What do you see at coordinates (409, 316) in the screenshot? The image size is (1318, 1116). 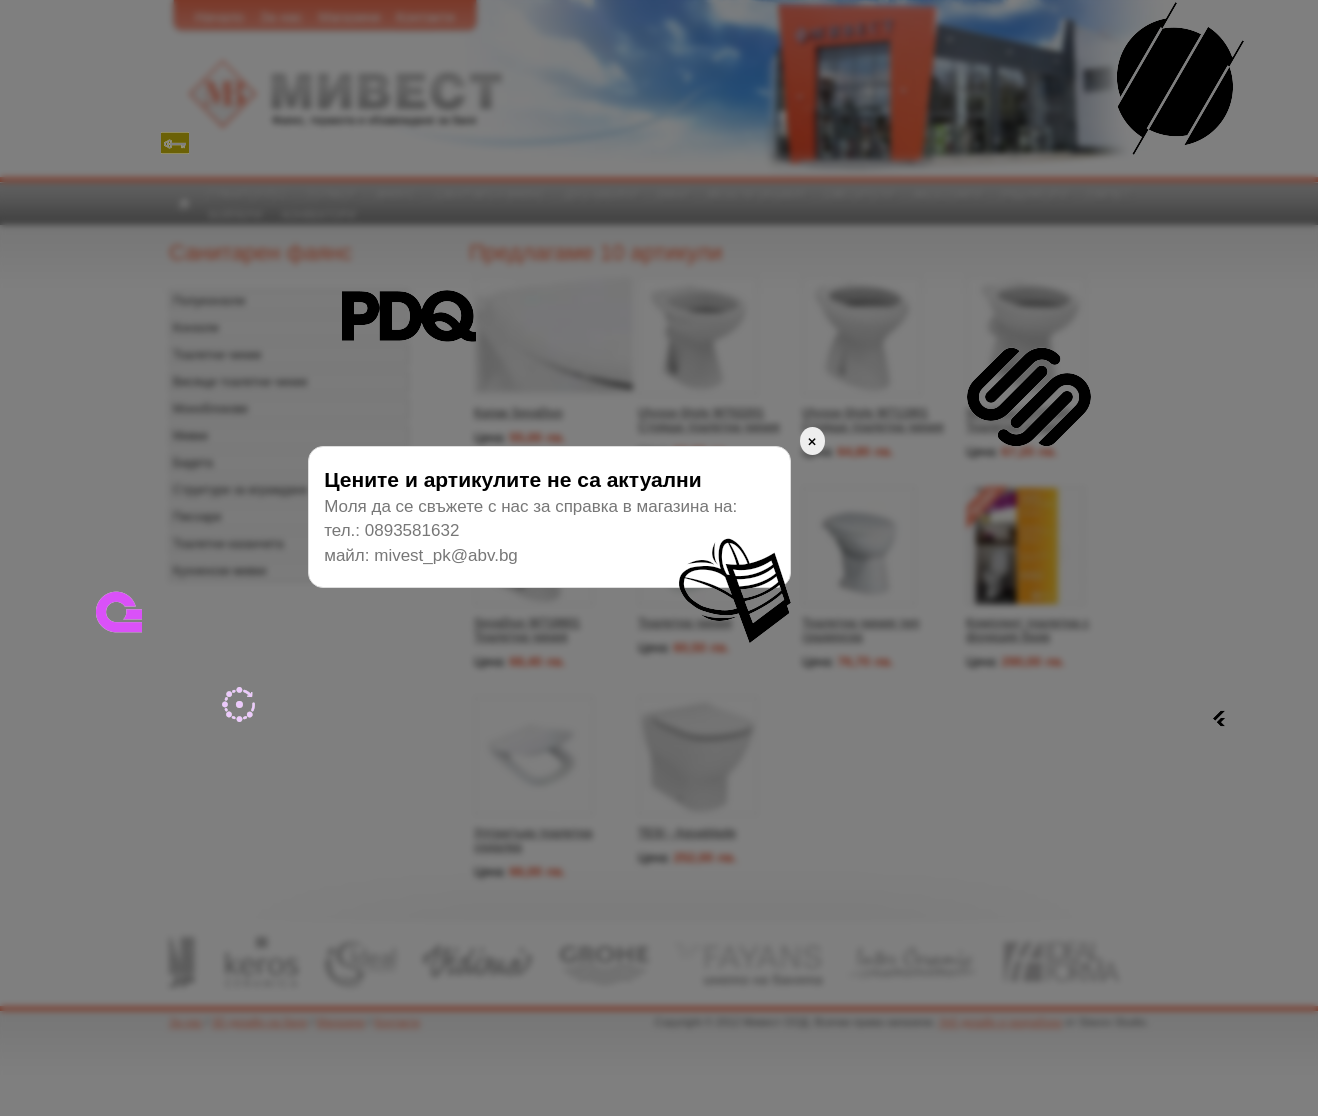 I see `PDQ software logo` at bounding box center [409, 316].